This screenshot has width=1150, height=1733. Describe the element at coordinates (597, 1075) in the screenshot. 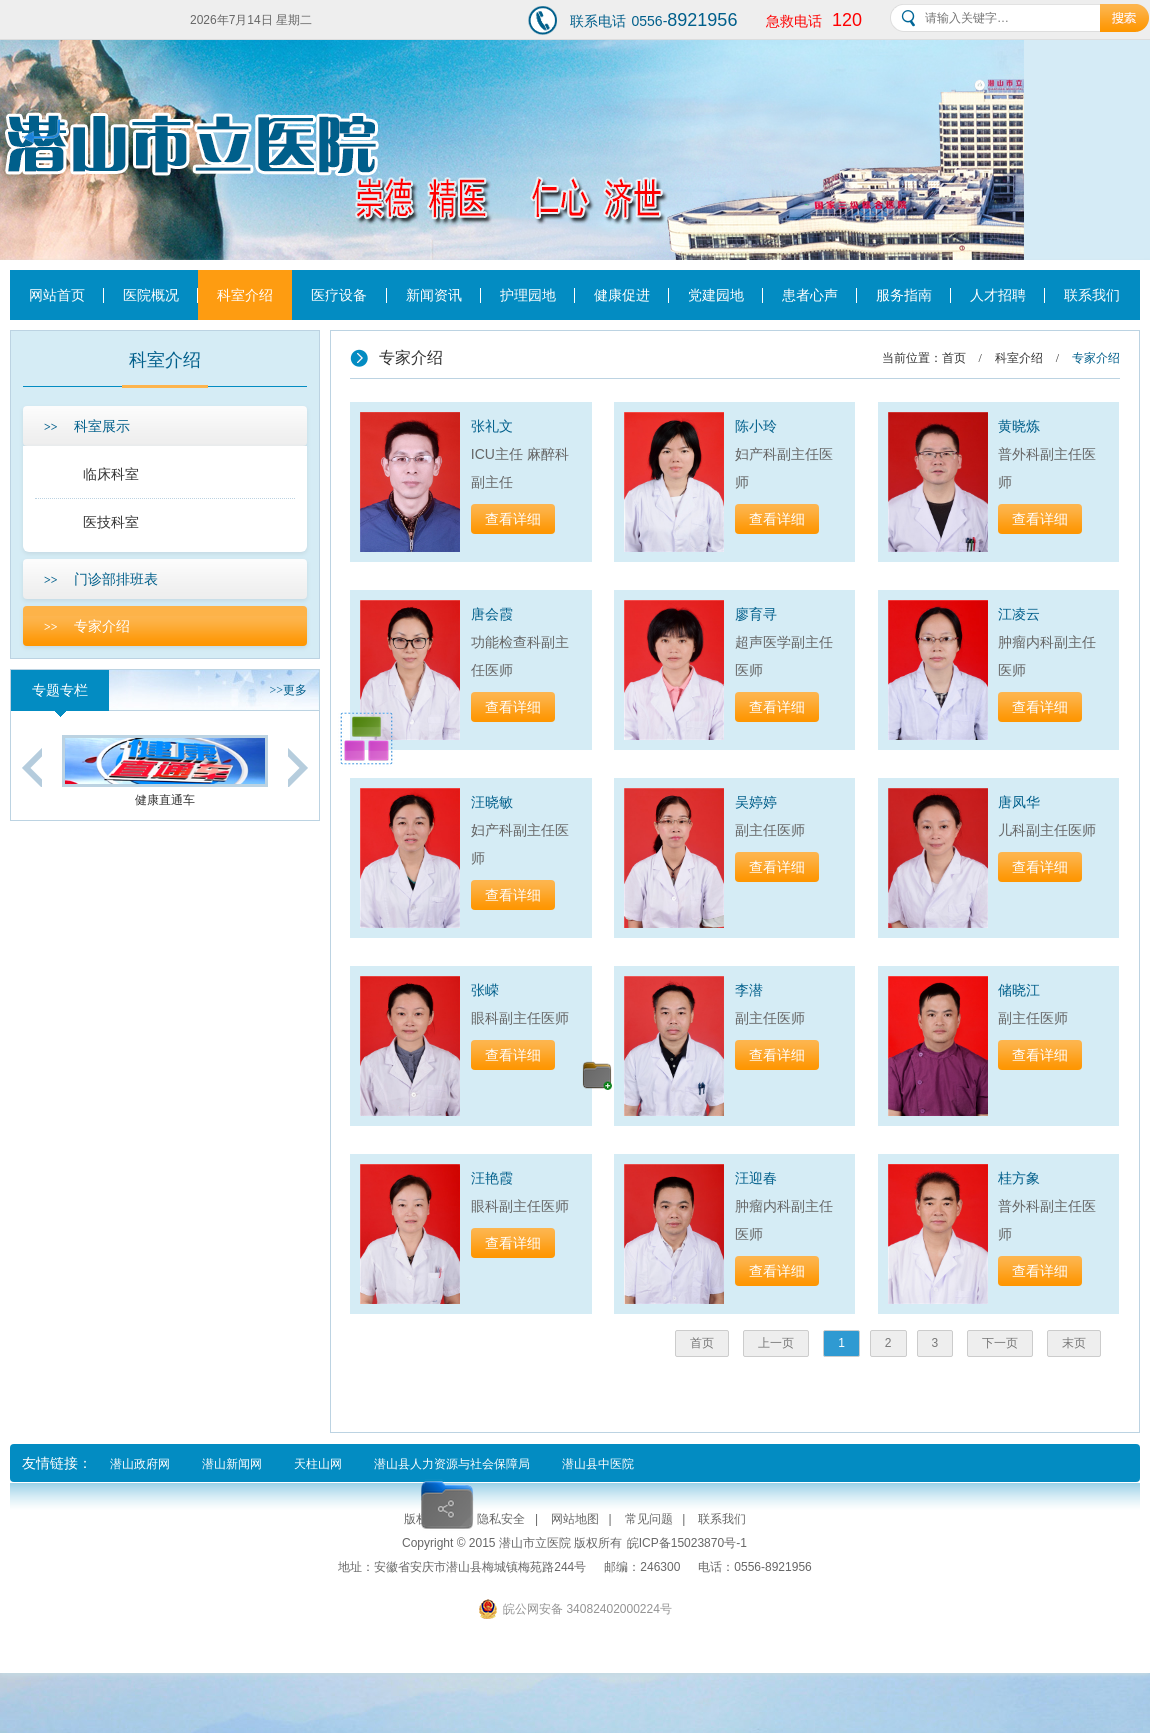

I see `create a new folder` at that location.